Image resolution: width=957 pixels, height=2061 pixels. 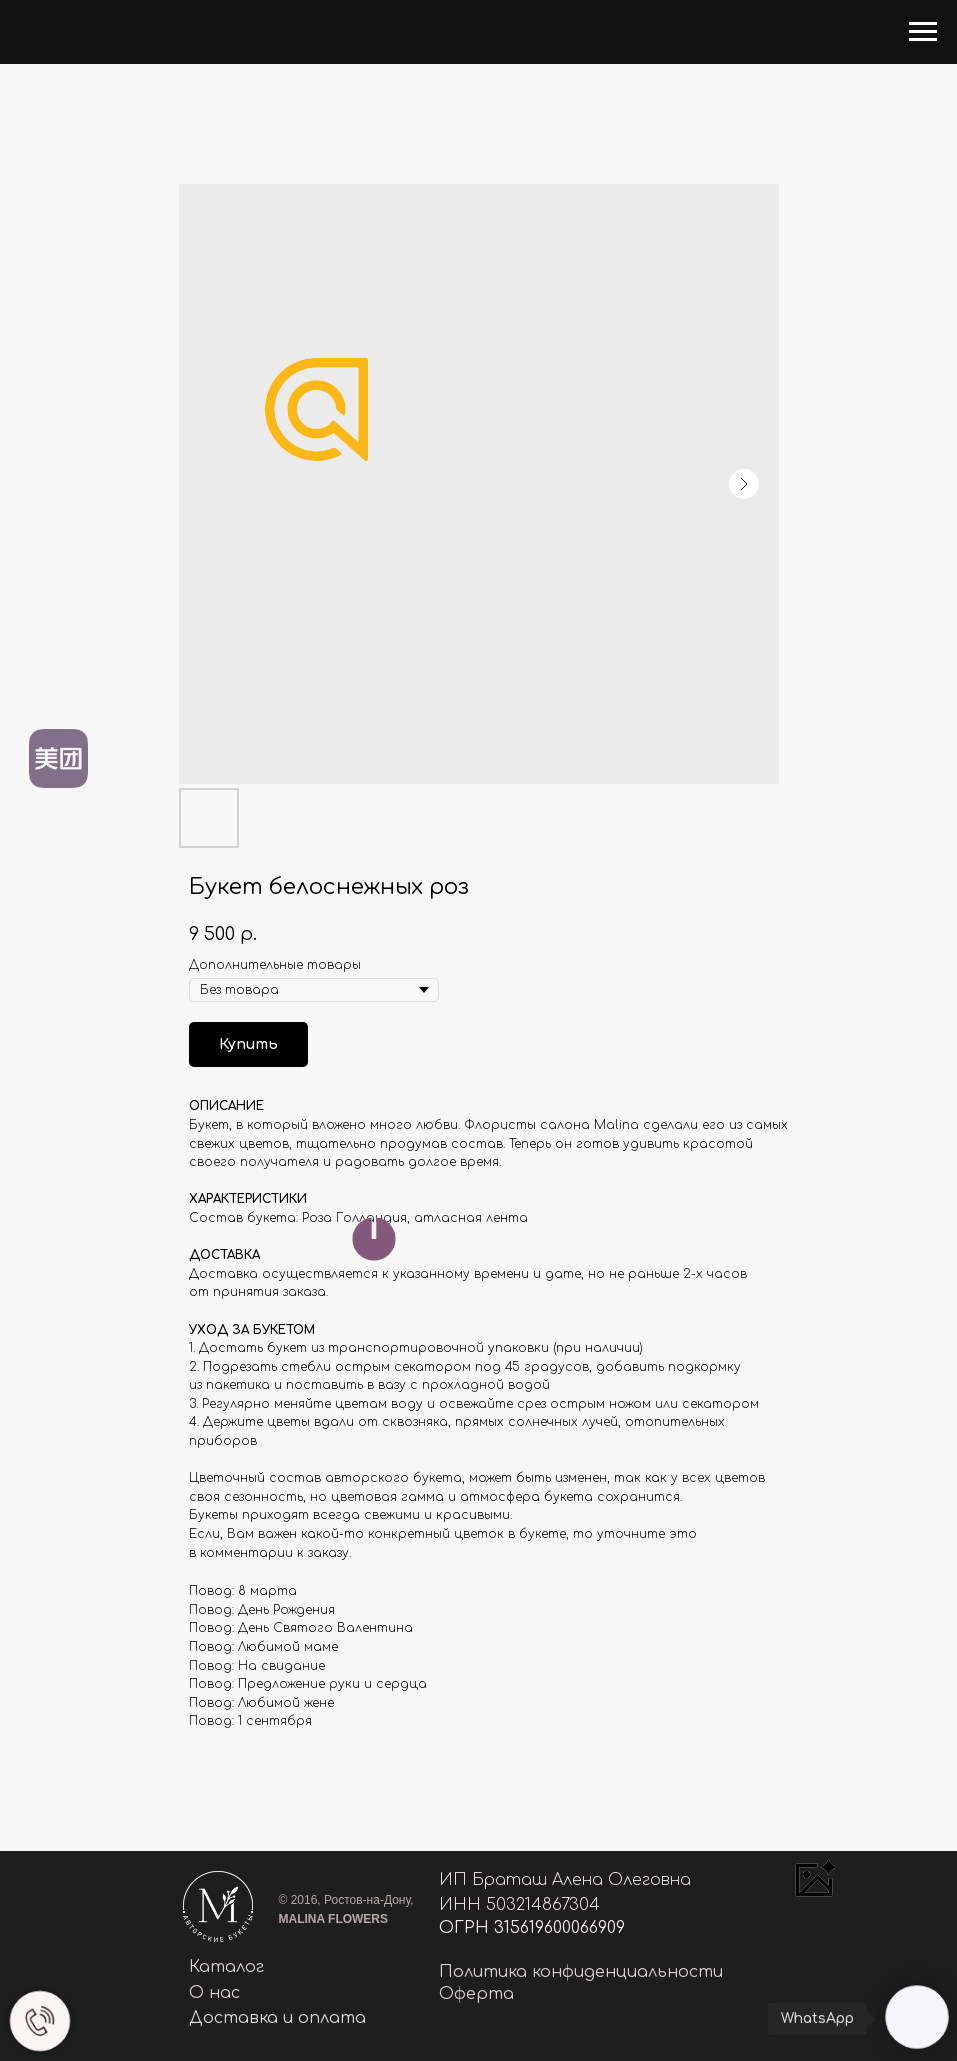 What do you see at coordinates (316, 409) in the screenshot?
I see `algolia search service logo` at bounding box center [316, 409].